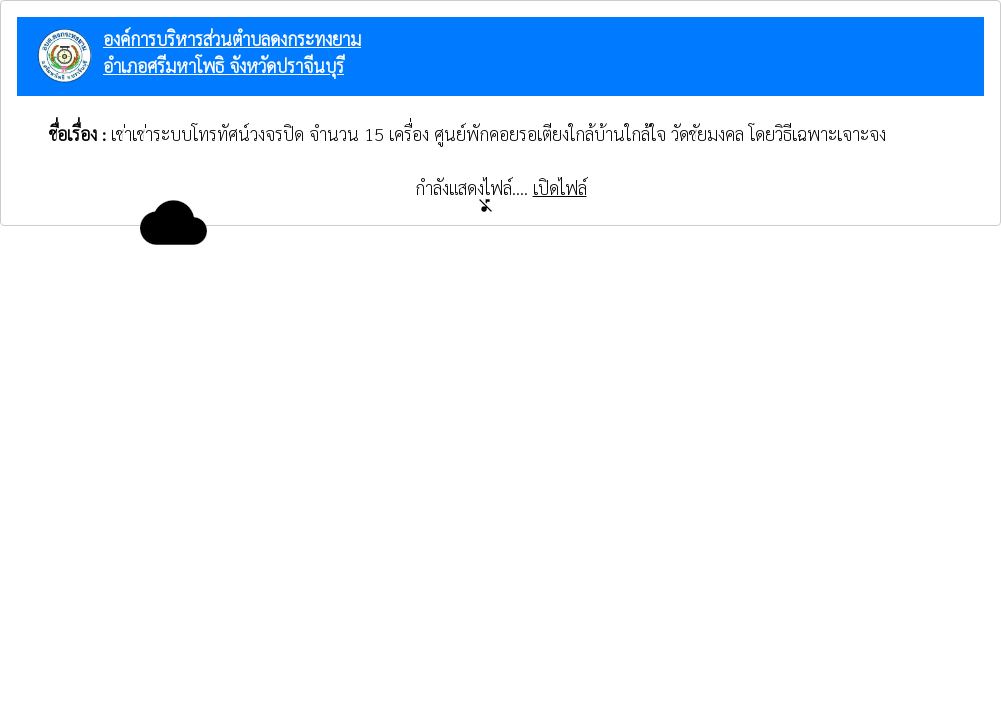 This screenshot has height=720, width=1001. I want to click on mute or disable music playback, so click(485, 205).